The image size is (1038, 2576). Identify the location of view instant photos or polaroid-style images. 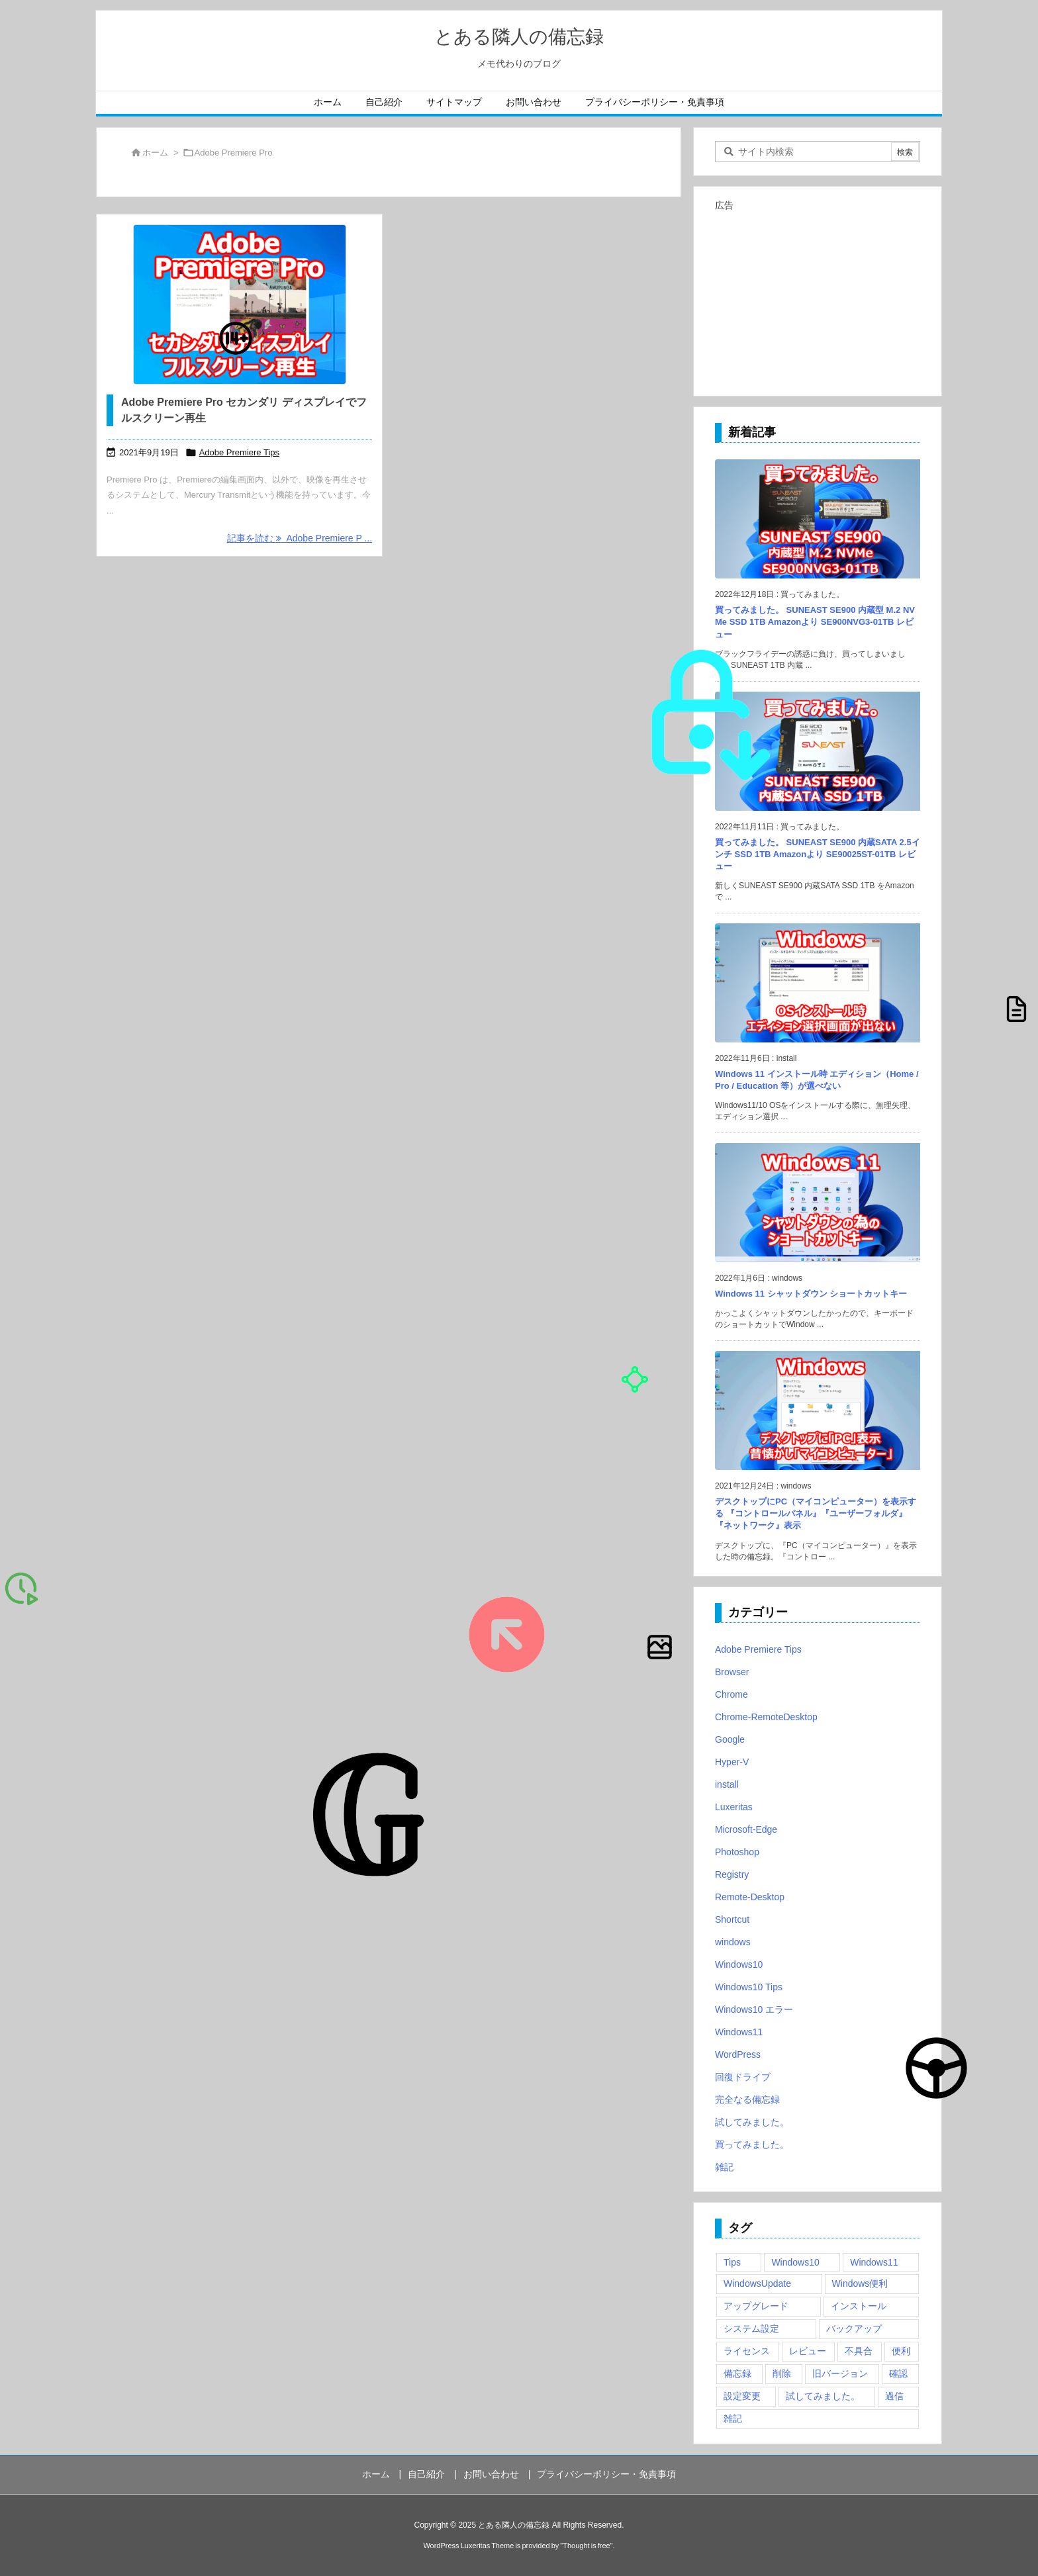
(659, 1647).